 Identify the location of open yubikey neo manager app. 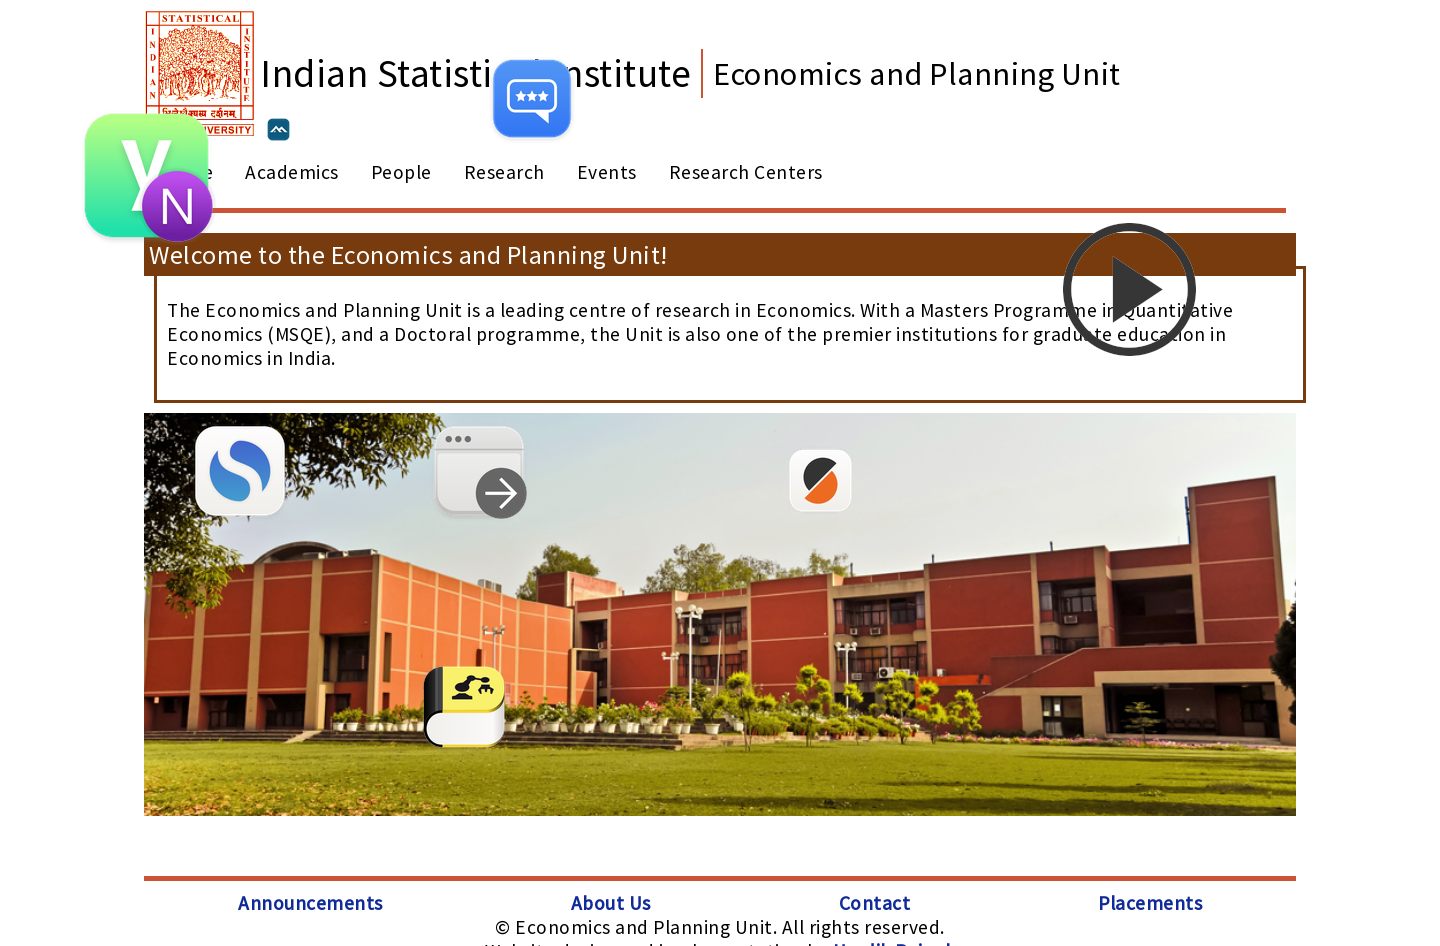
(146, 175).